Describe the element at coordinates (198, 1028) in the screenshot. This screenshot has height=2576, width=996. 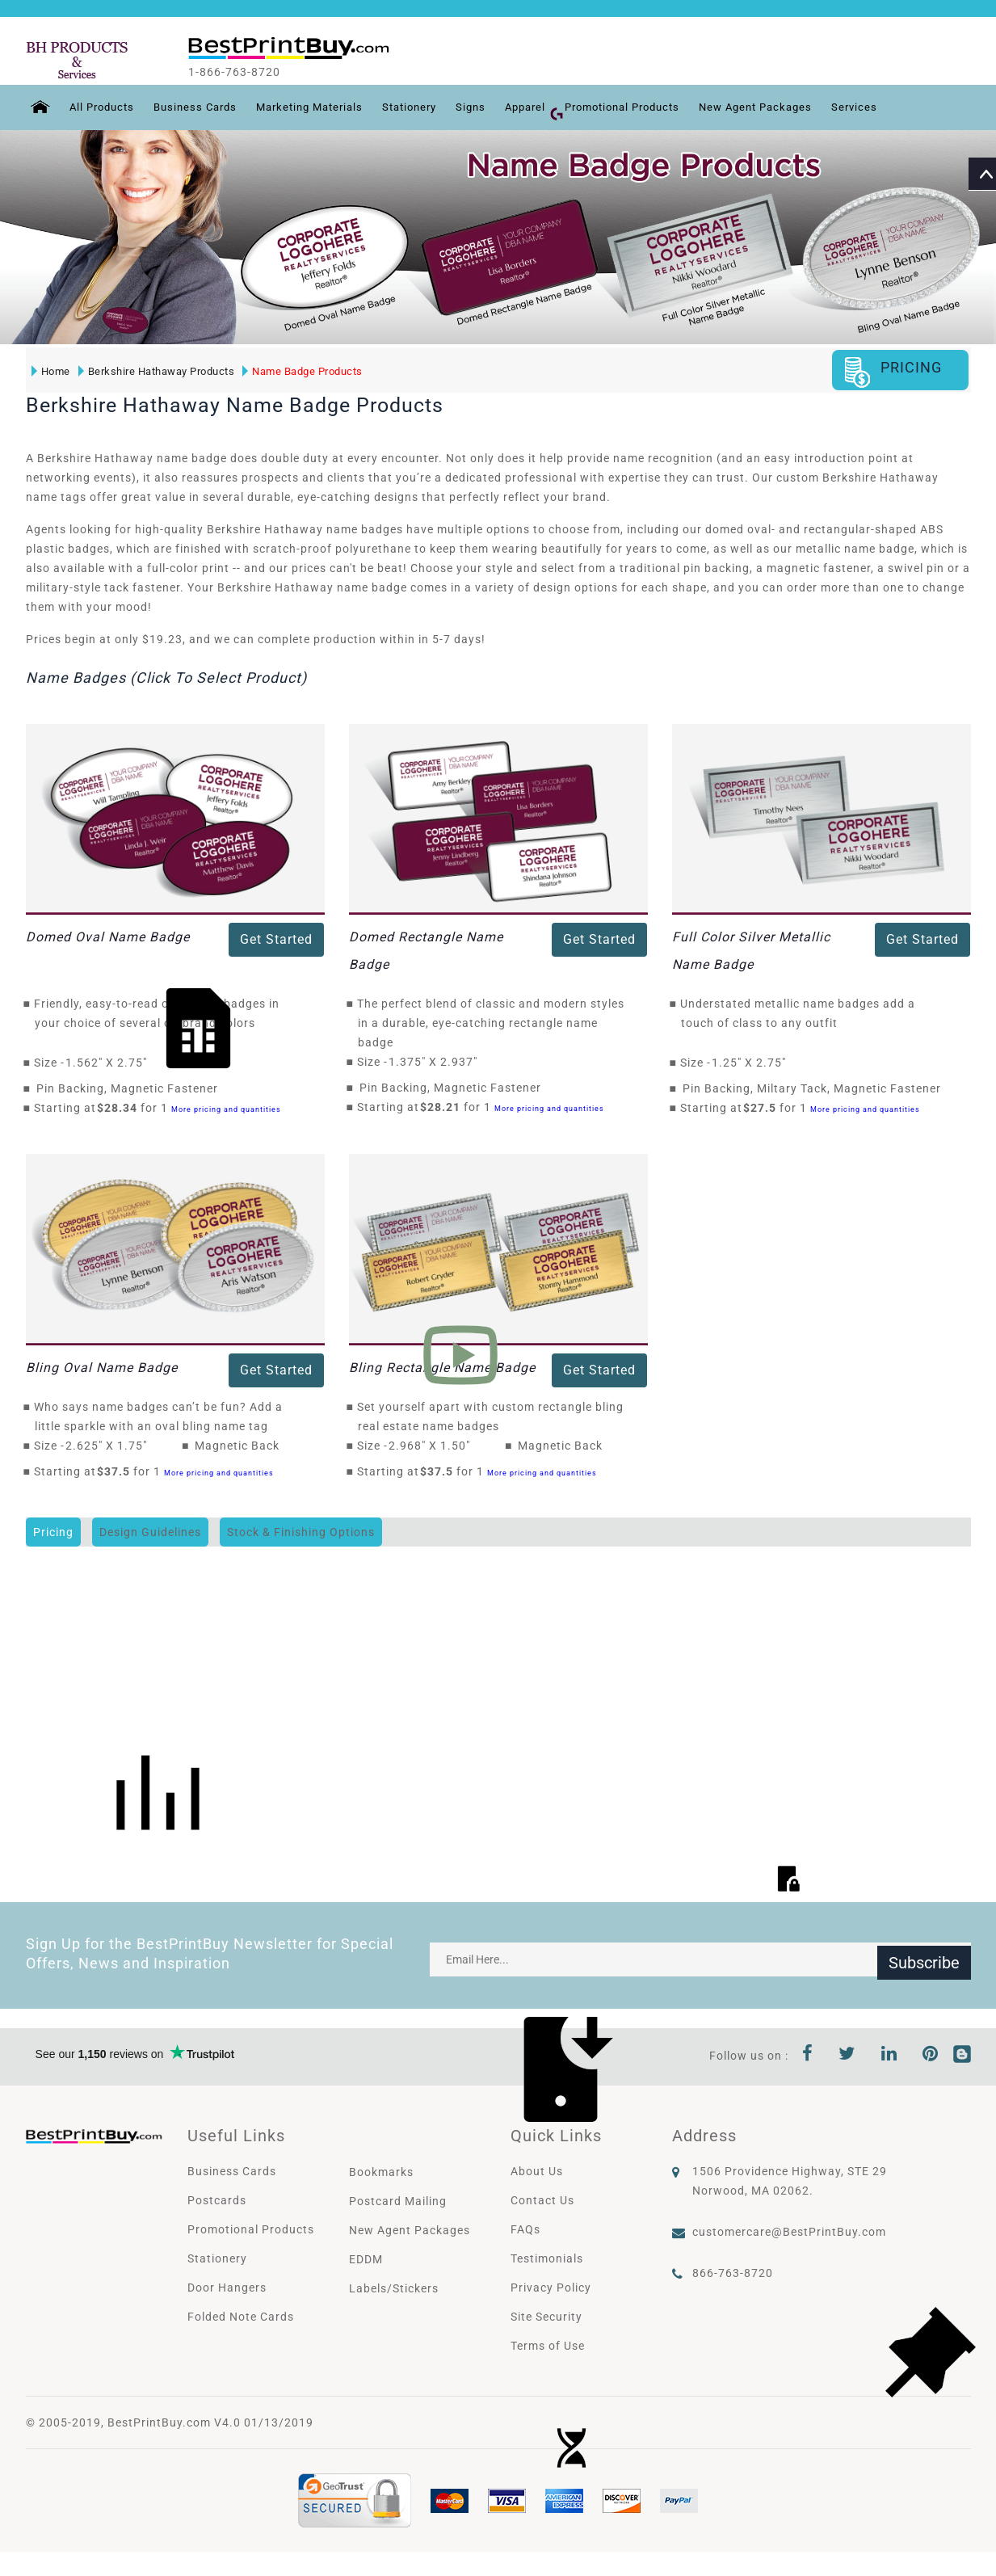
I see `manage sim card settings` at that location.